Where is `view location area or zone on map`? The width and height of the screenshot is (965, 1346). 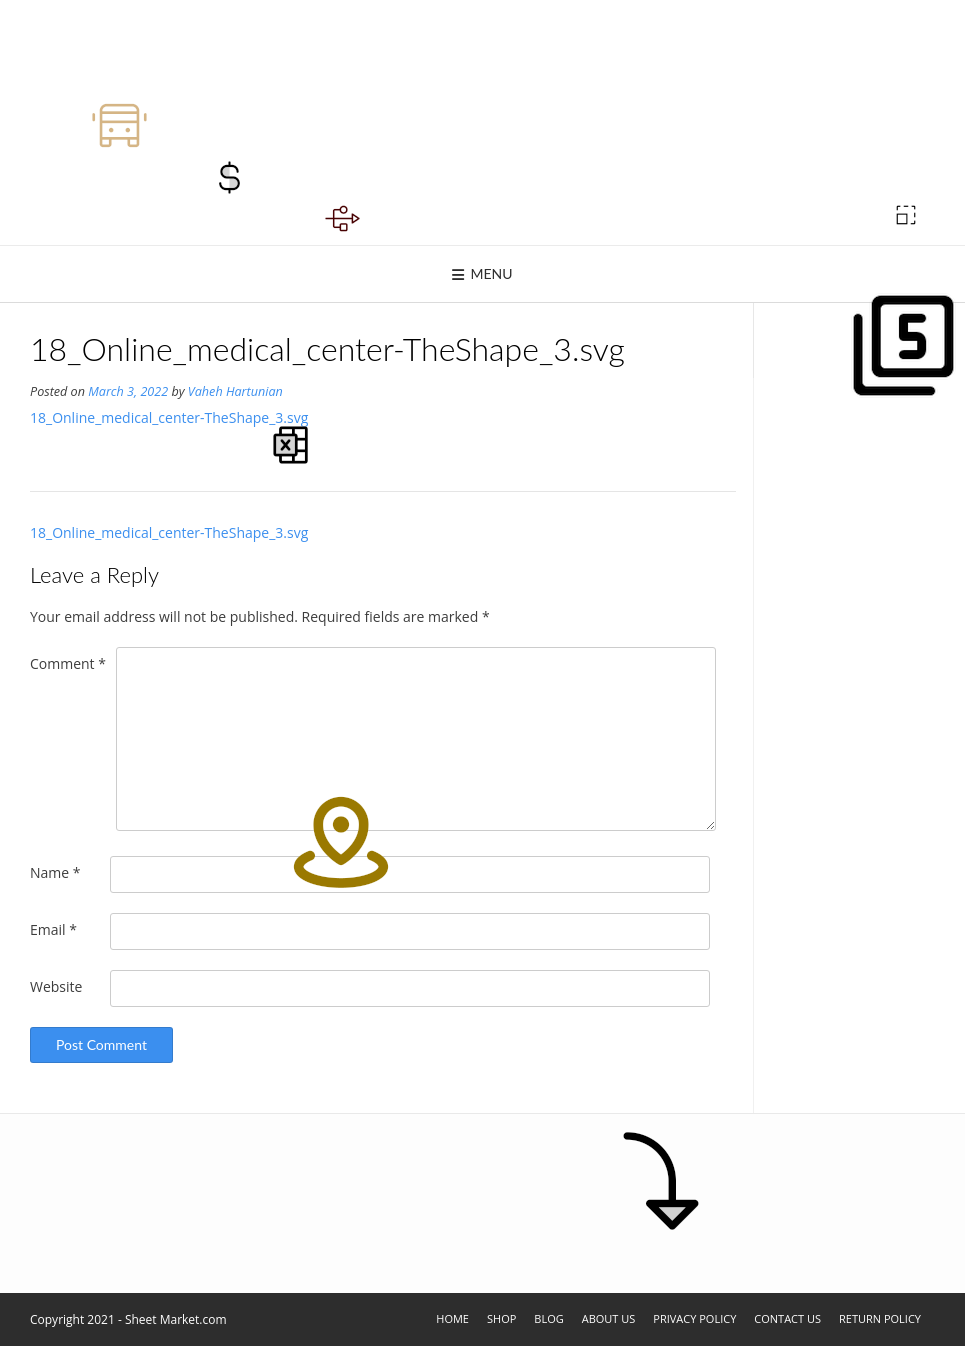
view location area or zone on map is located at coordinates (341, 844).